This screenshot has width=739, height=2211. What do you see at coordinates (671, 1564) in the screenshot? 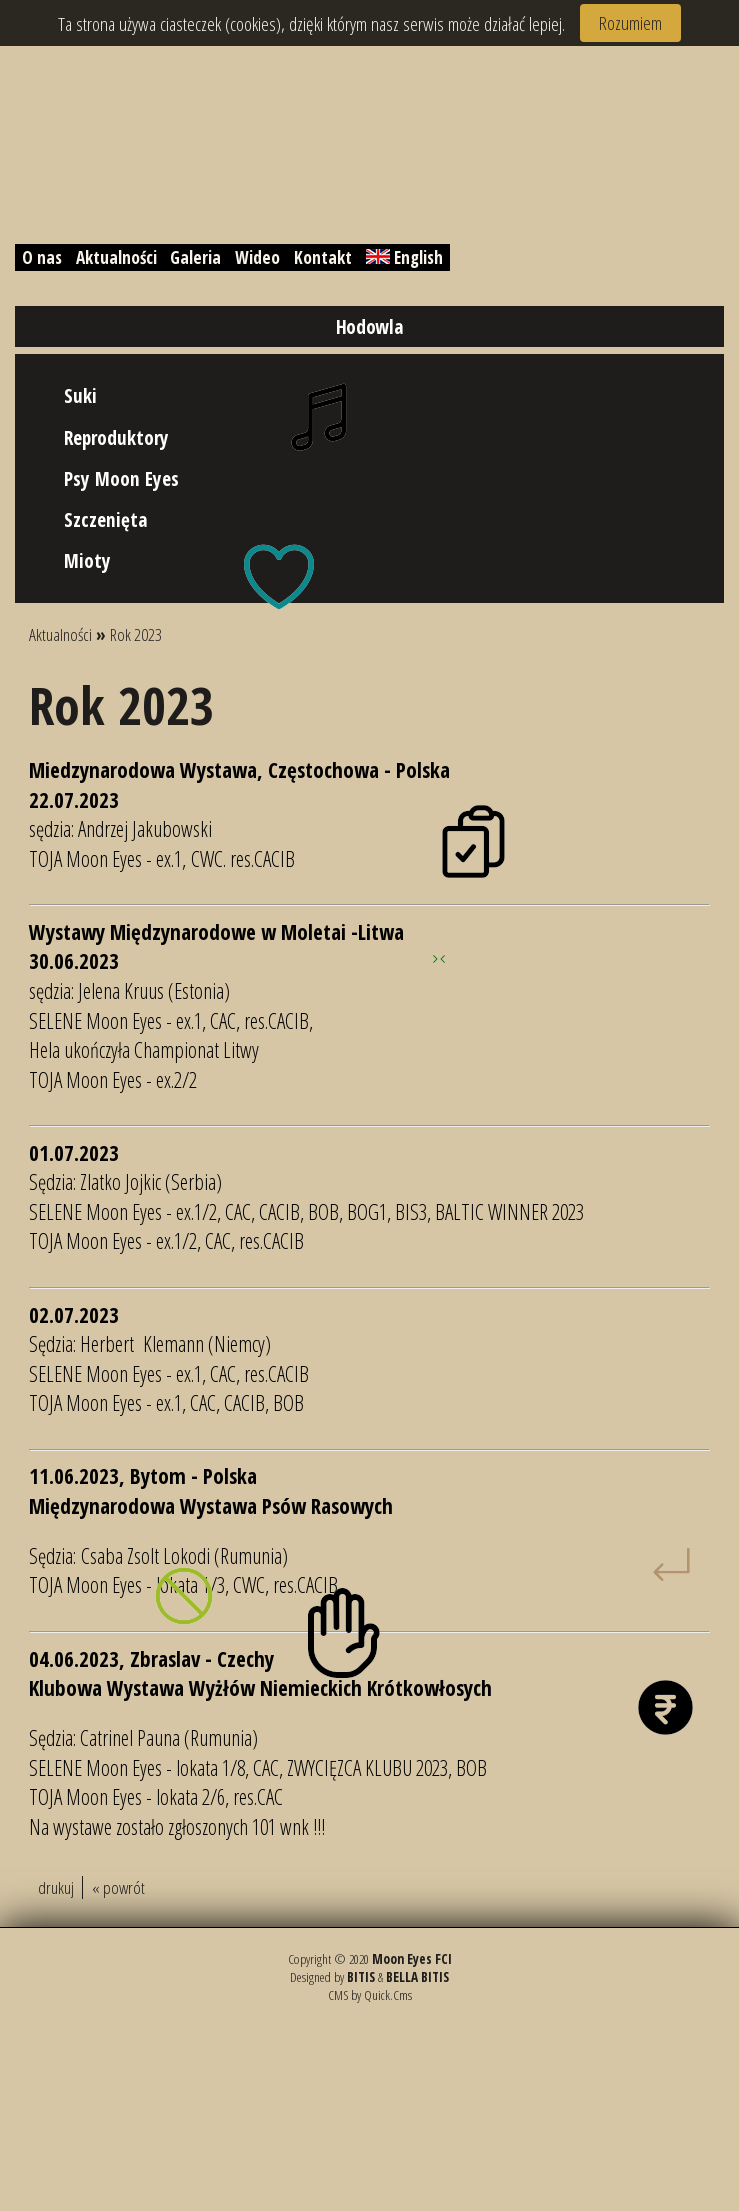
I see `return or go back to previous item` at bounding box center [671, 1564].